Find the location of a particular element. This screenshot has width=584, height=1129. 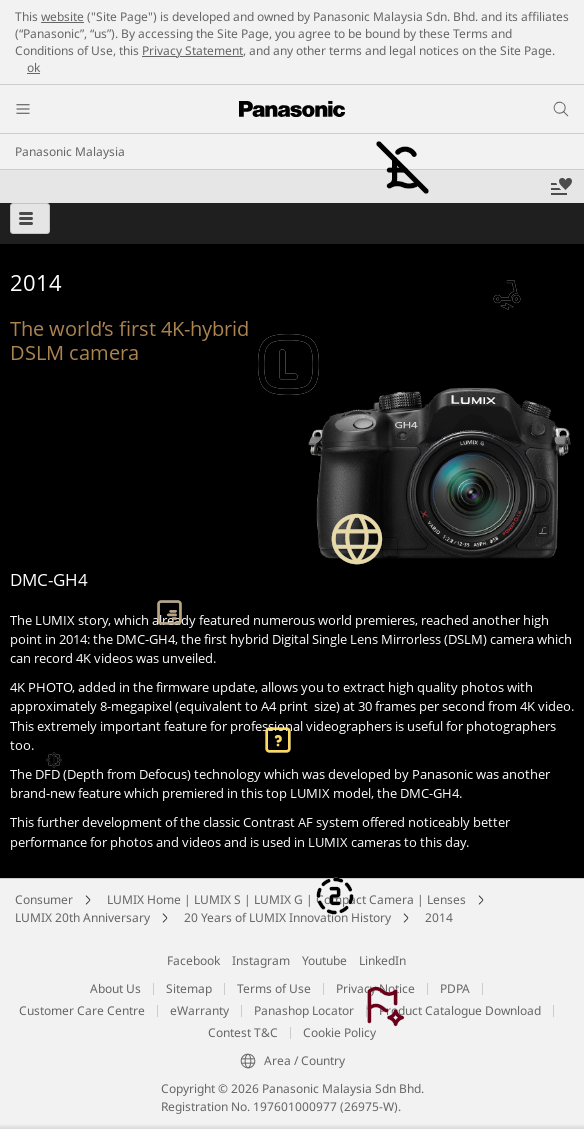

access global or web-related settings is located at coordinates (355, 541).